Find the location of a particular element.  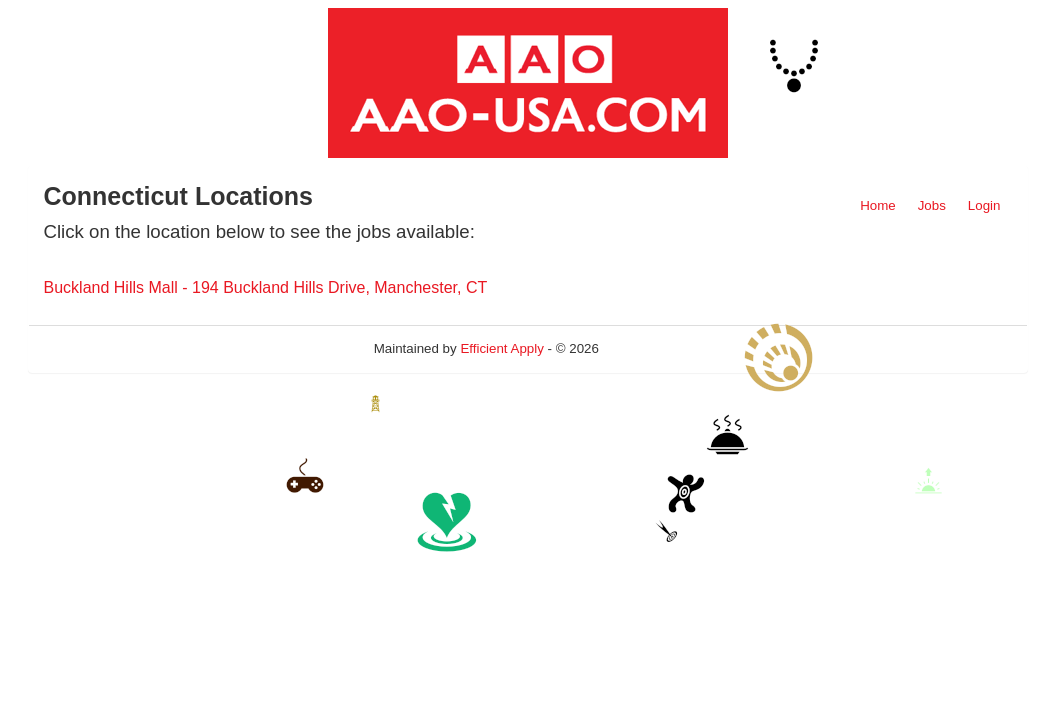

activate sonic or speed boost ability is located at coordinates (778, 357).